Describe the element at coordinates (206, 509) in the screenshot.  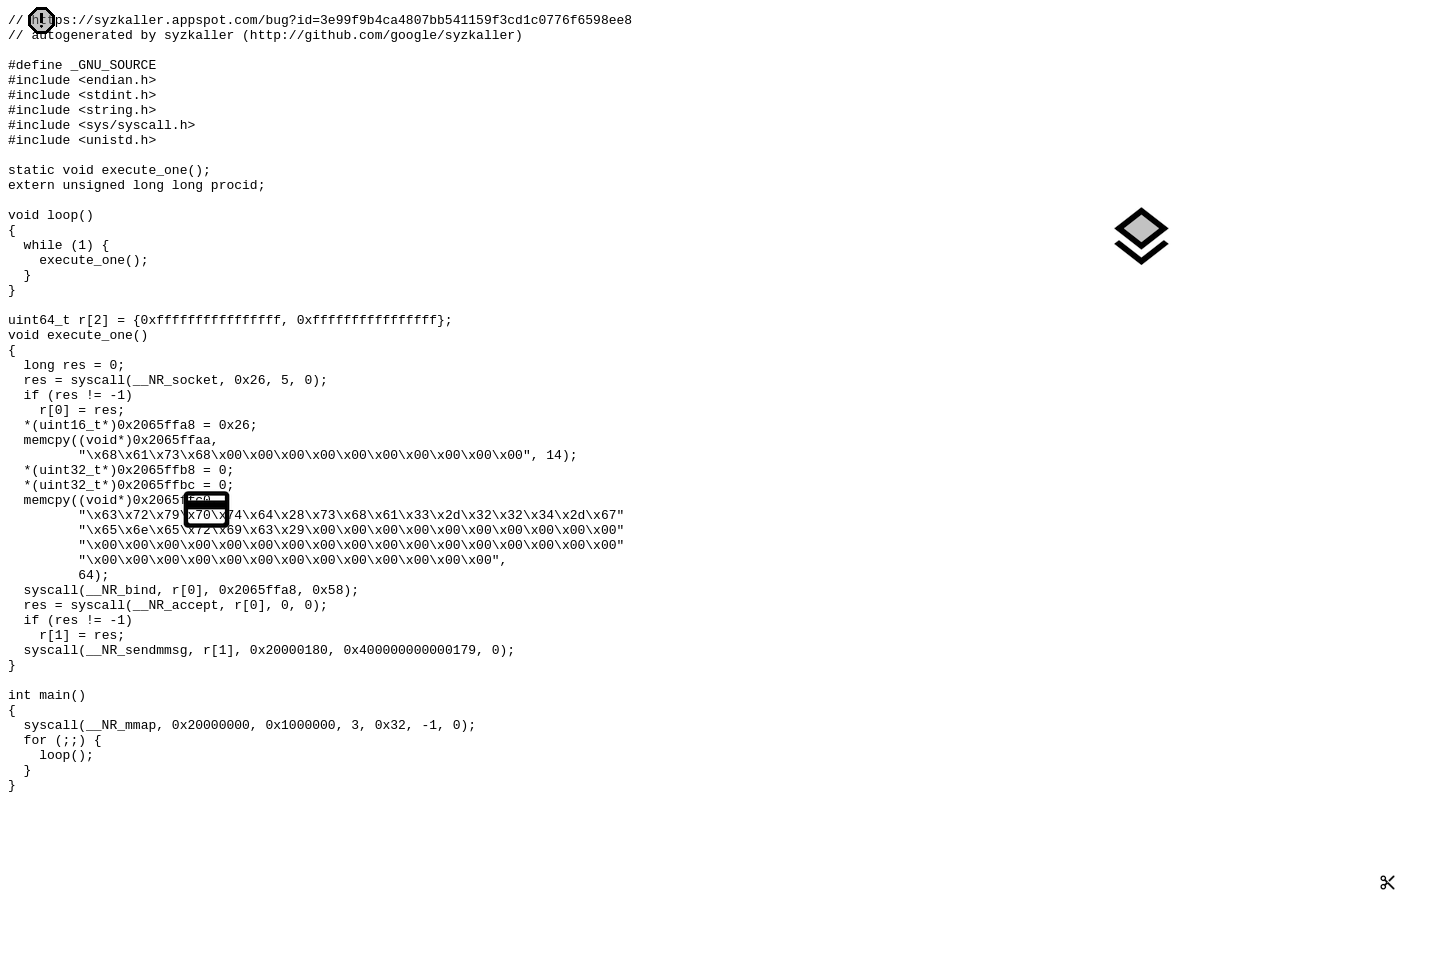
I see `access payment methods` at that location.